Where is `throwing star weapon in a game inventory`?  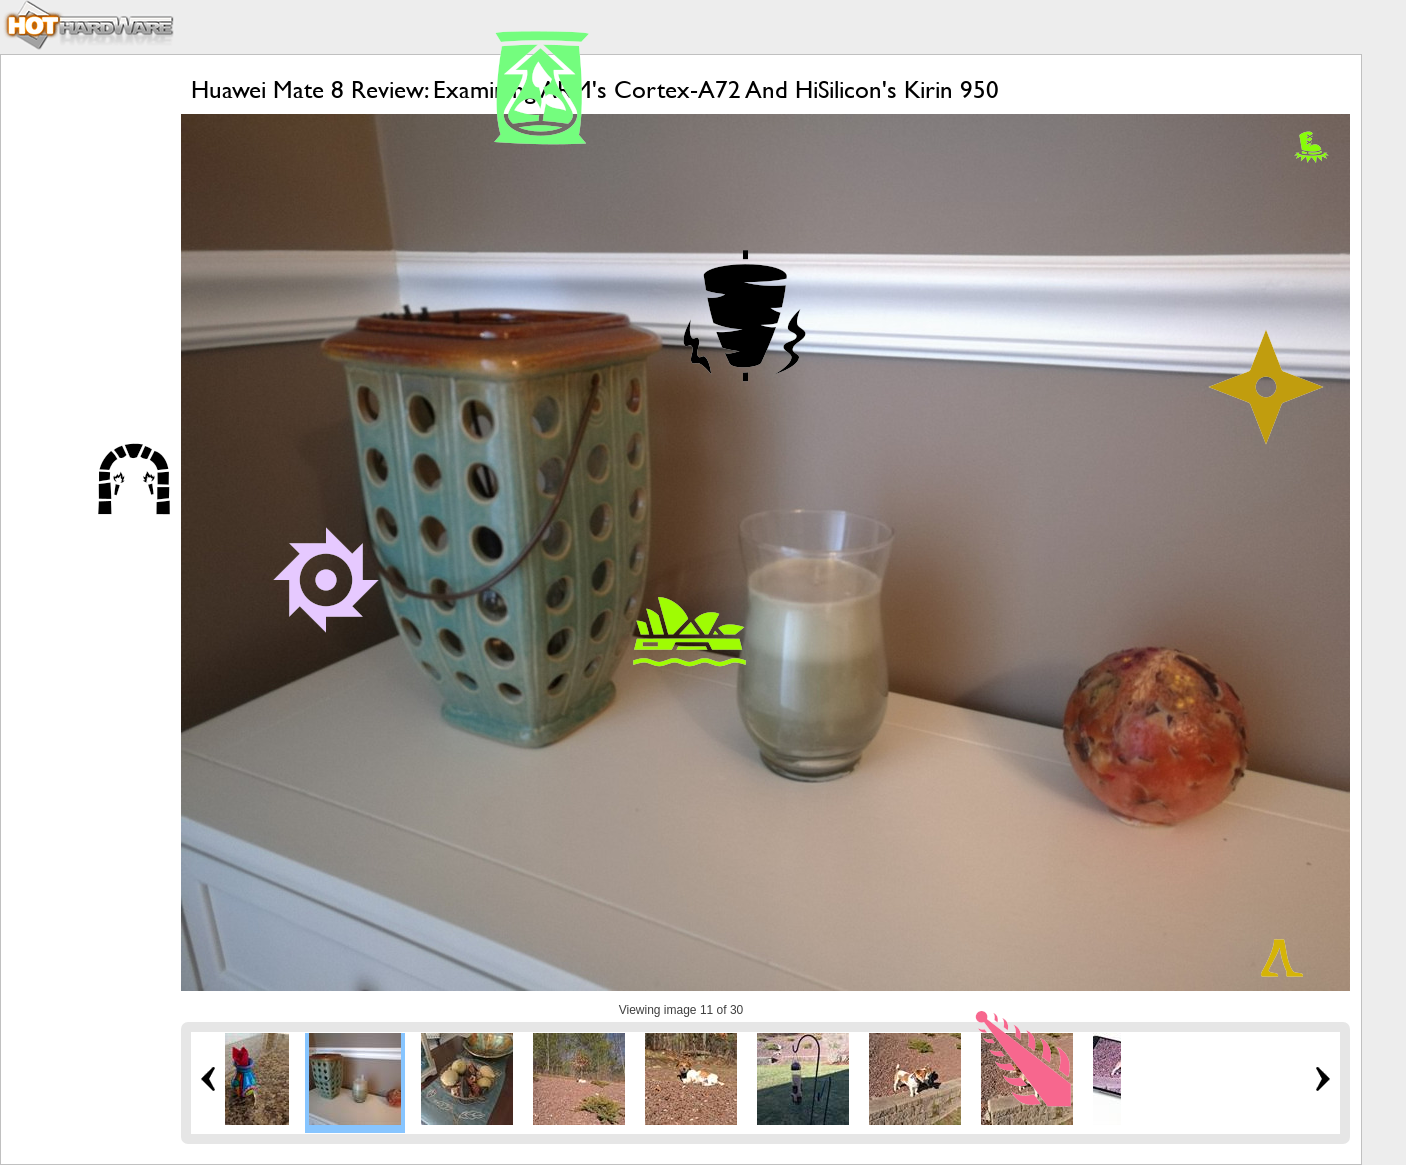 throwing star weapon in a game inventory is located at coordinates (1266, 387).